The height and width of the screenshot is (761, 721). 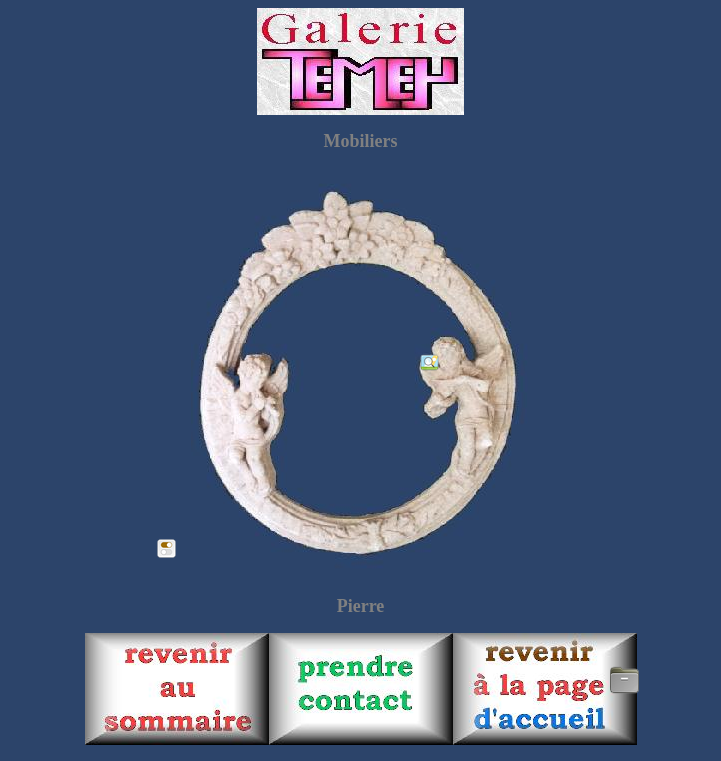 I want to click on open image viewer application, so click(x=429, y=362).